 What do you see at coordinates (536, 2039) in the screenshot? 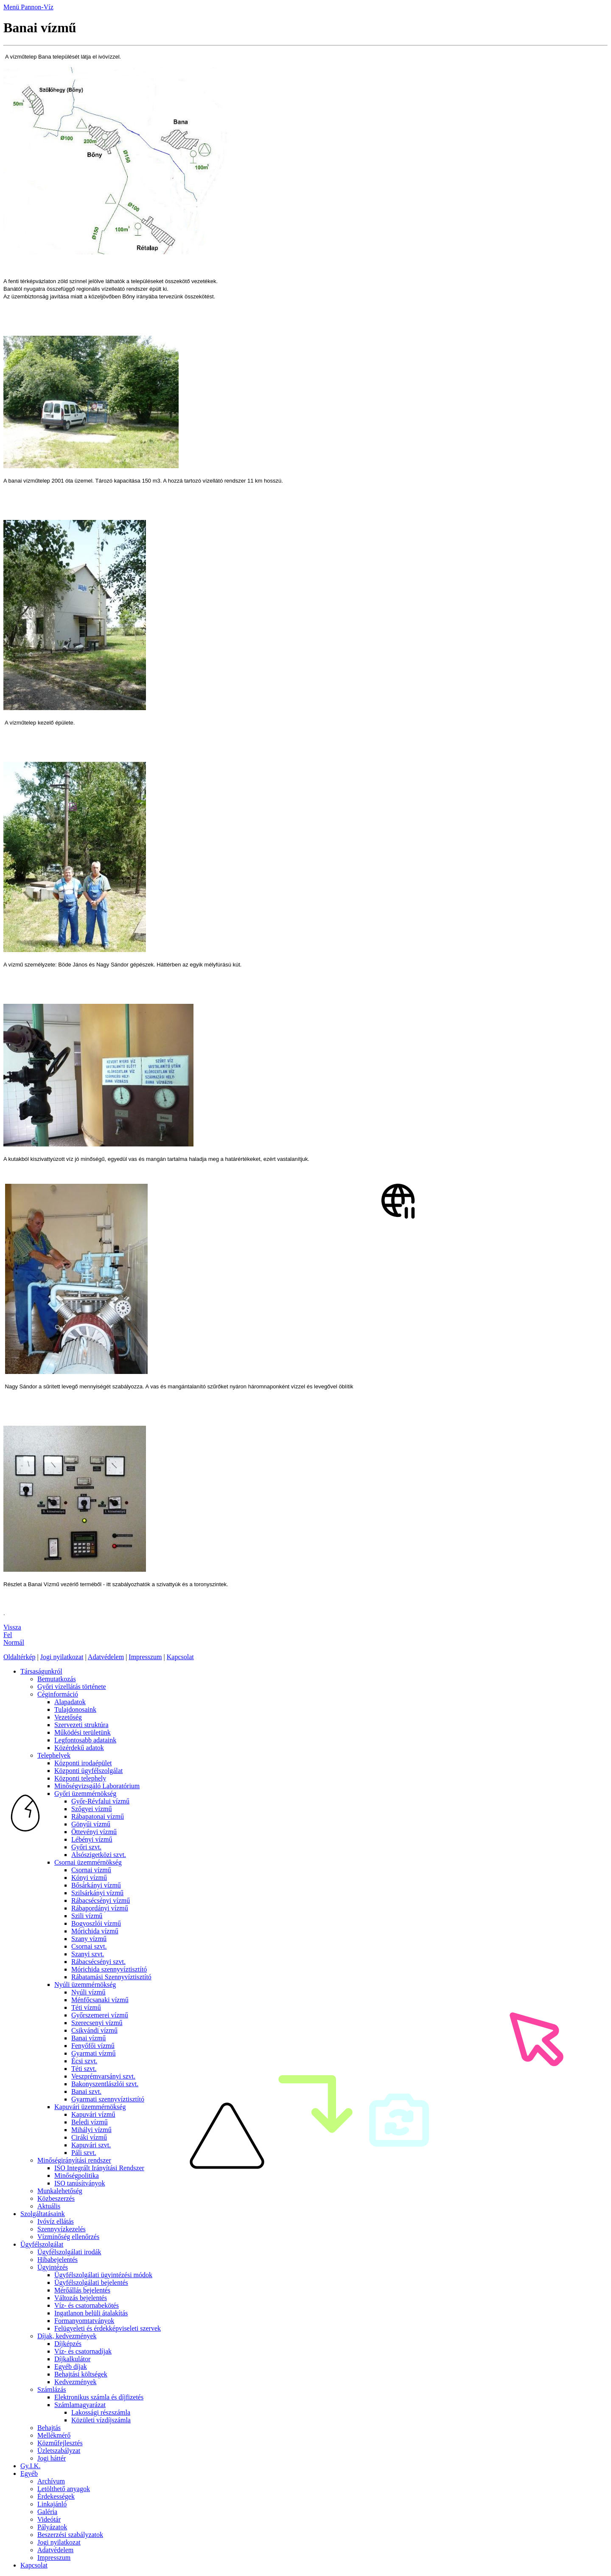
I see `cursor or mouse pointer indicator` at bounding box center [536, 2039].